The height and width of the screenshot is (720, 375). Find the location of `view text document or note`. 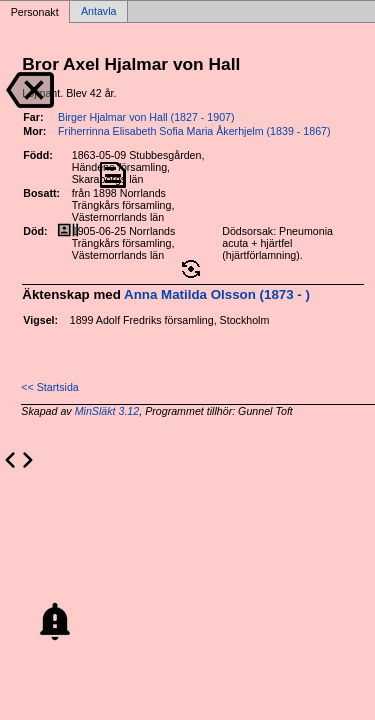

view text document or note is located at coordinates (113, 175).